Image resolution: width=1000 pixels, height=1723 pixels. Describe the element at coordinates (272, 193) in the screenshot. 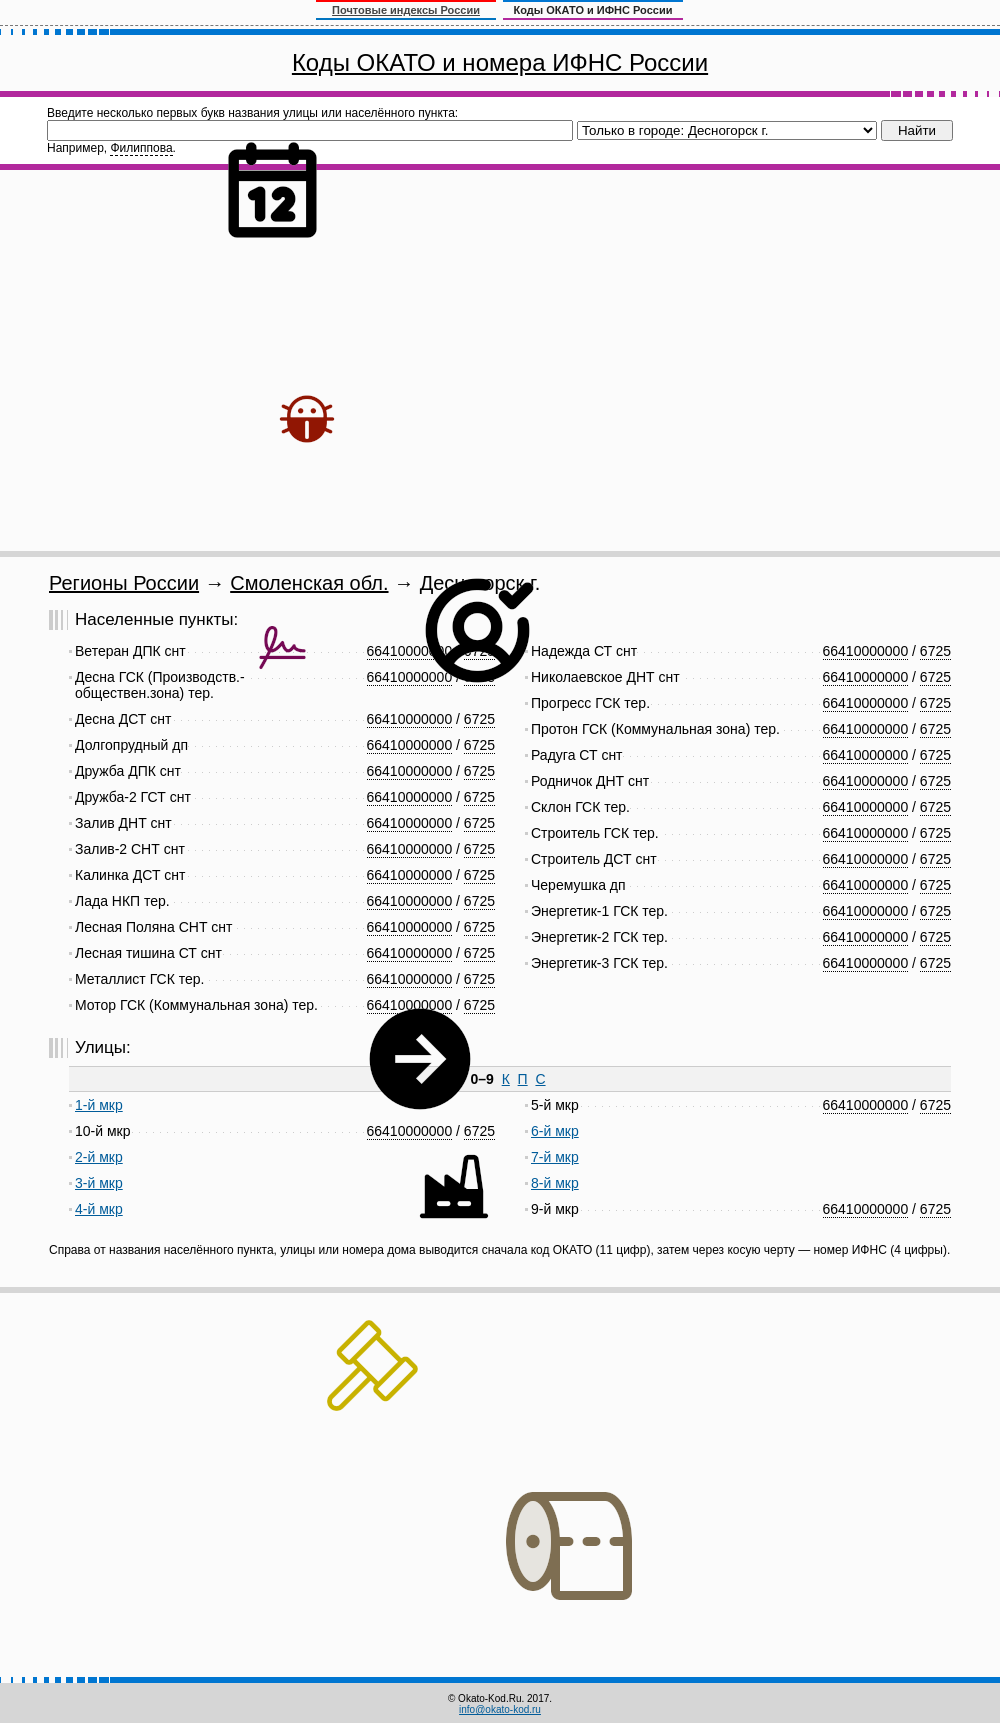

I see `view calendar or scheduled events` at that location.